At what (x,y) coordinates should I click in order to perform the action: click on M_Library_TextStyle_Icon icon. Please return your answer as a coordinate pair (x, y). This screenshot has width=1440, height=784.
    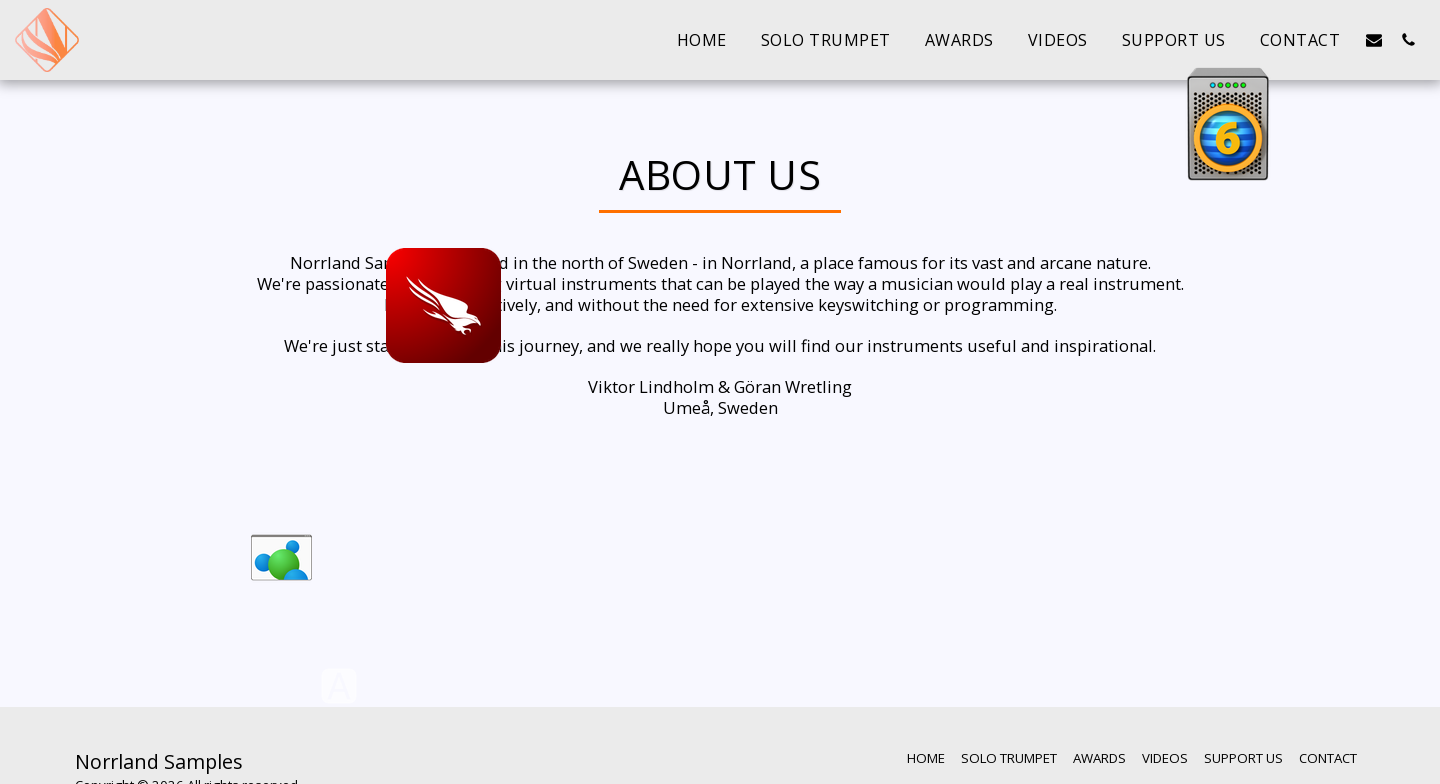
    Looking at the image, I should click on (339, 686).